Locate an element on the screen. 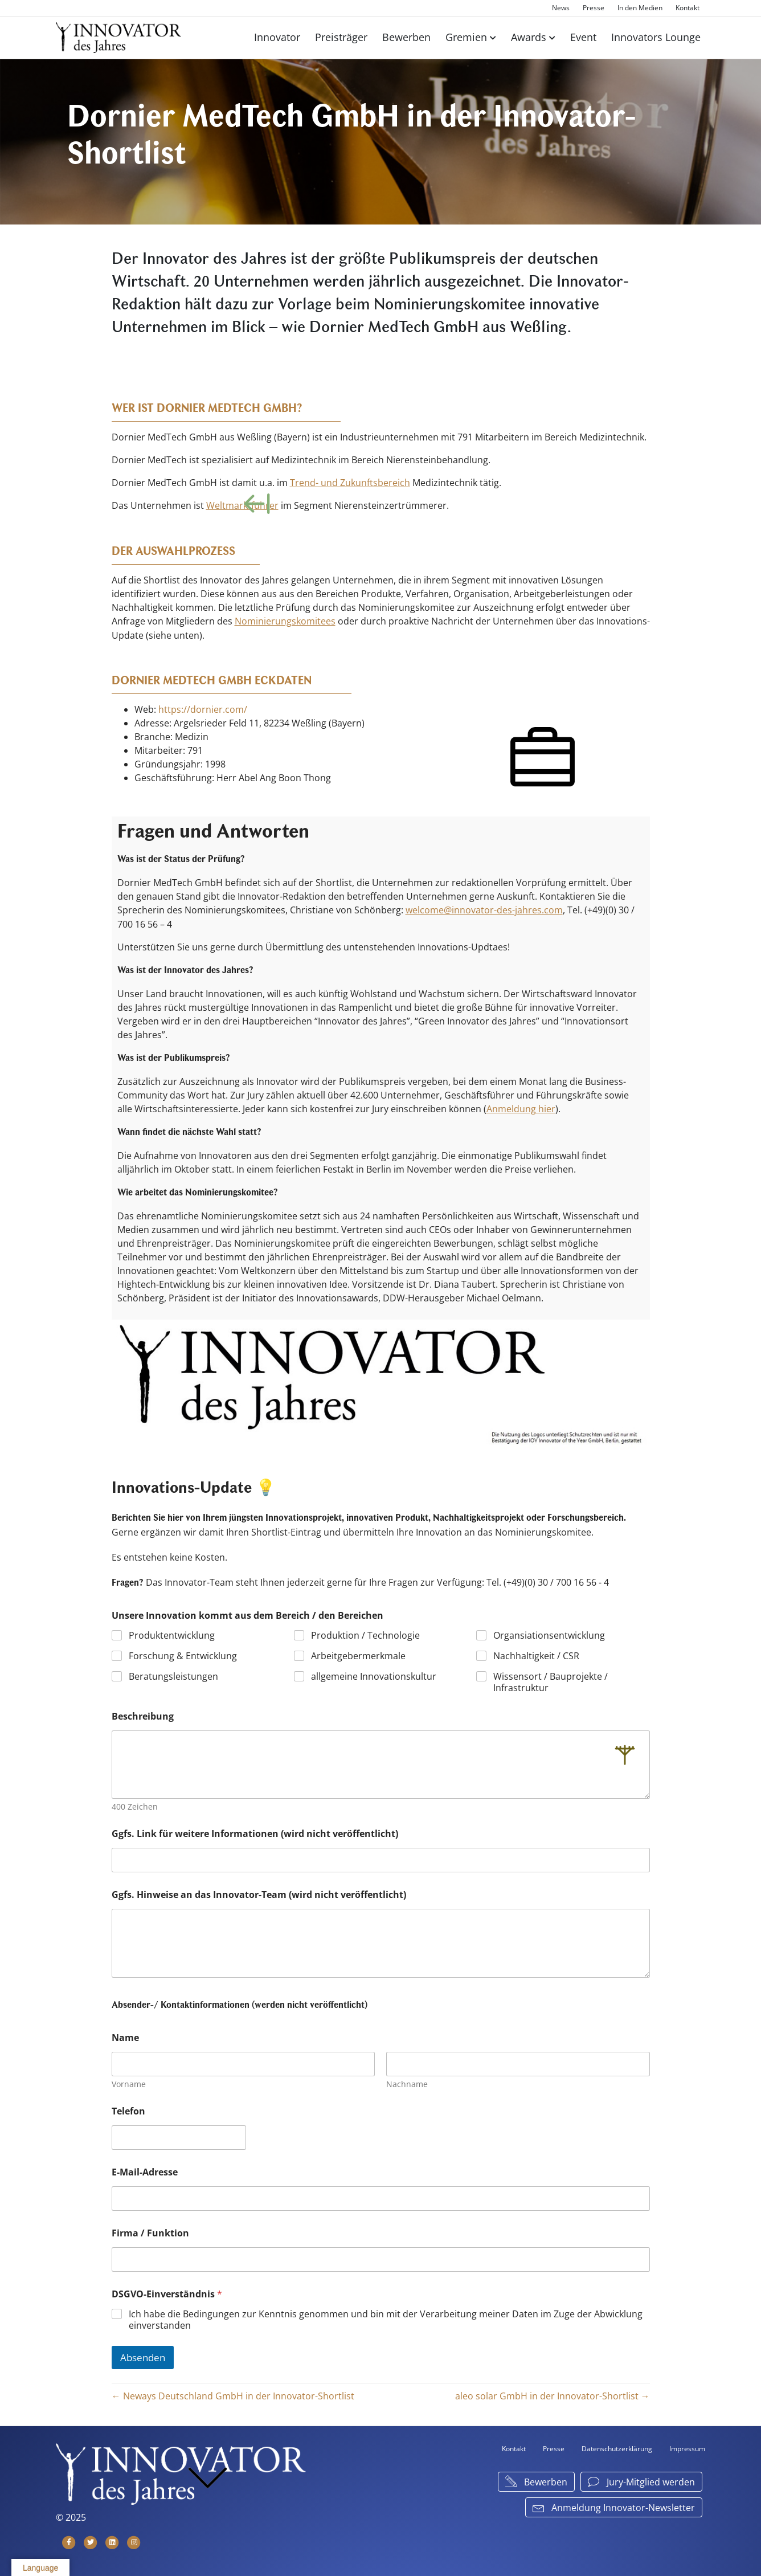  access work or business documents is located at coordinates (542, 759).